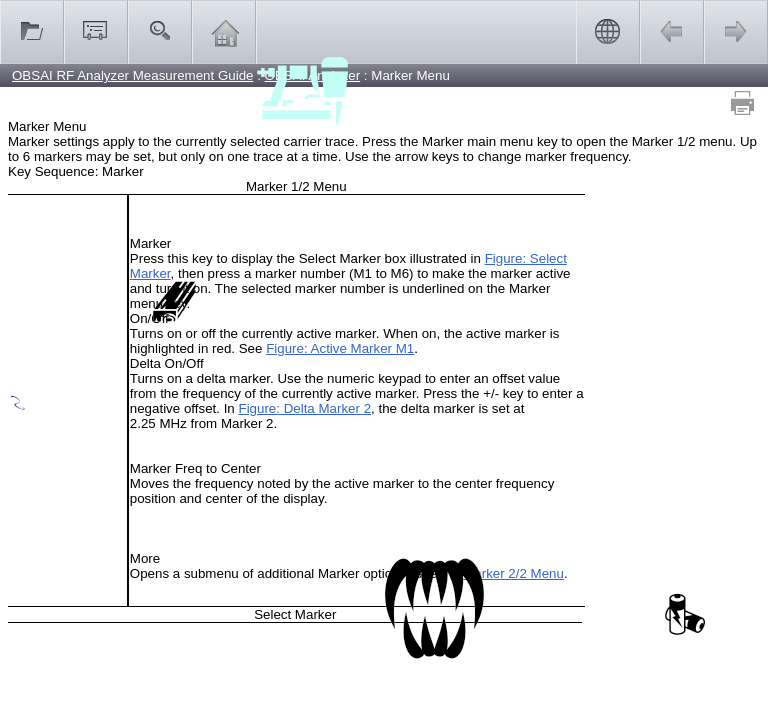 This screenshot has width=768, height=720. I want to click on indicates whip weapon or item in game inventory, so click(18, 403).